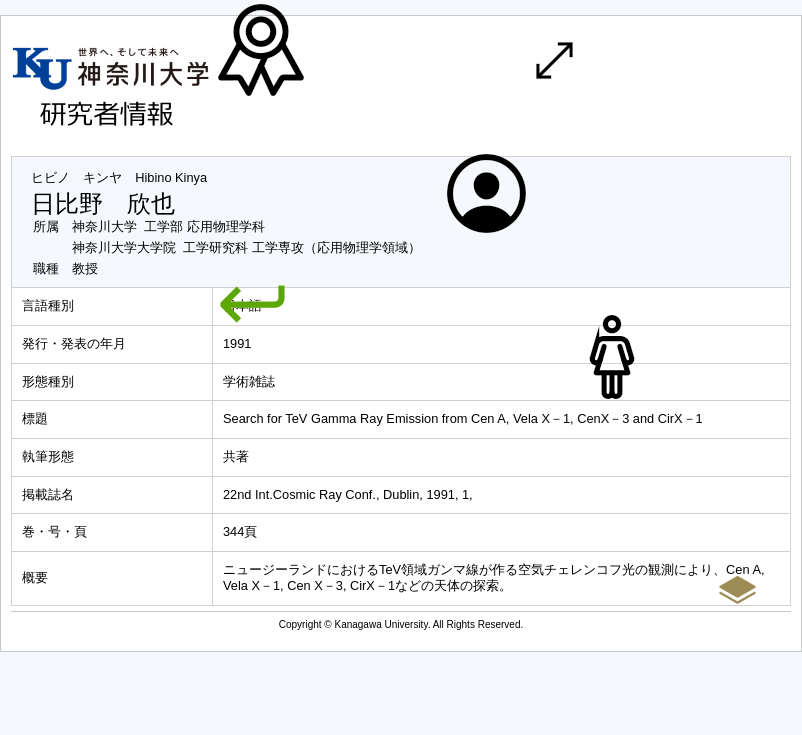  What do you see at coordinates (737, 590) in the screenshot?
I see `view layers or stacked content` at bounding box center [737, 590].